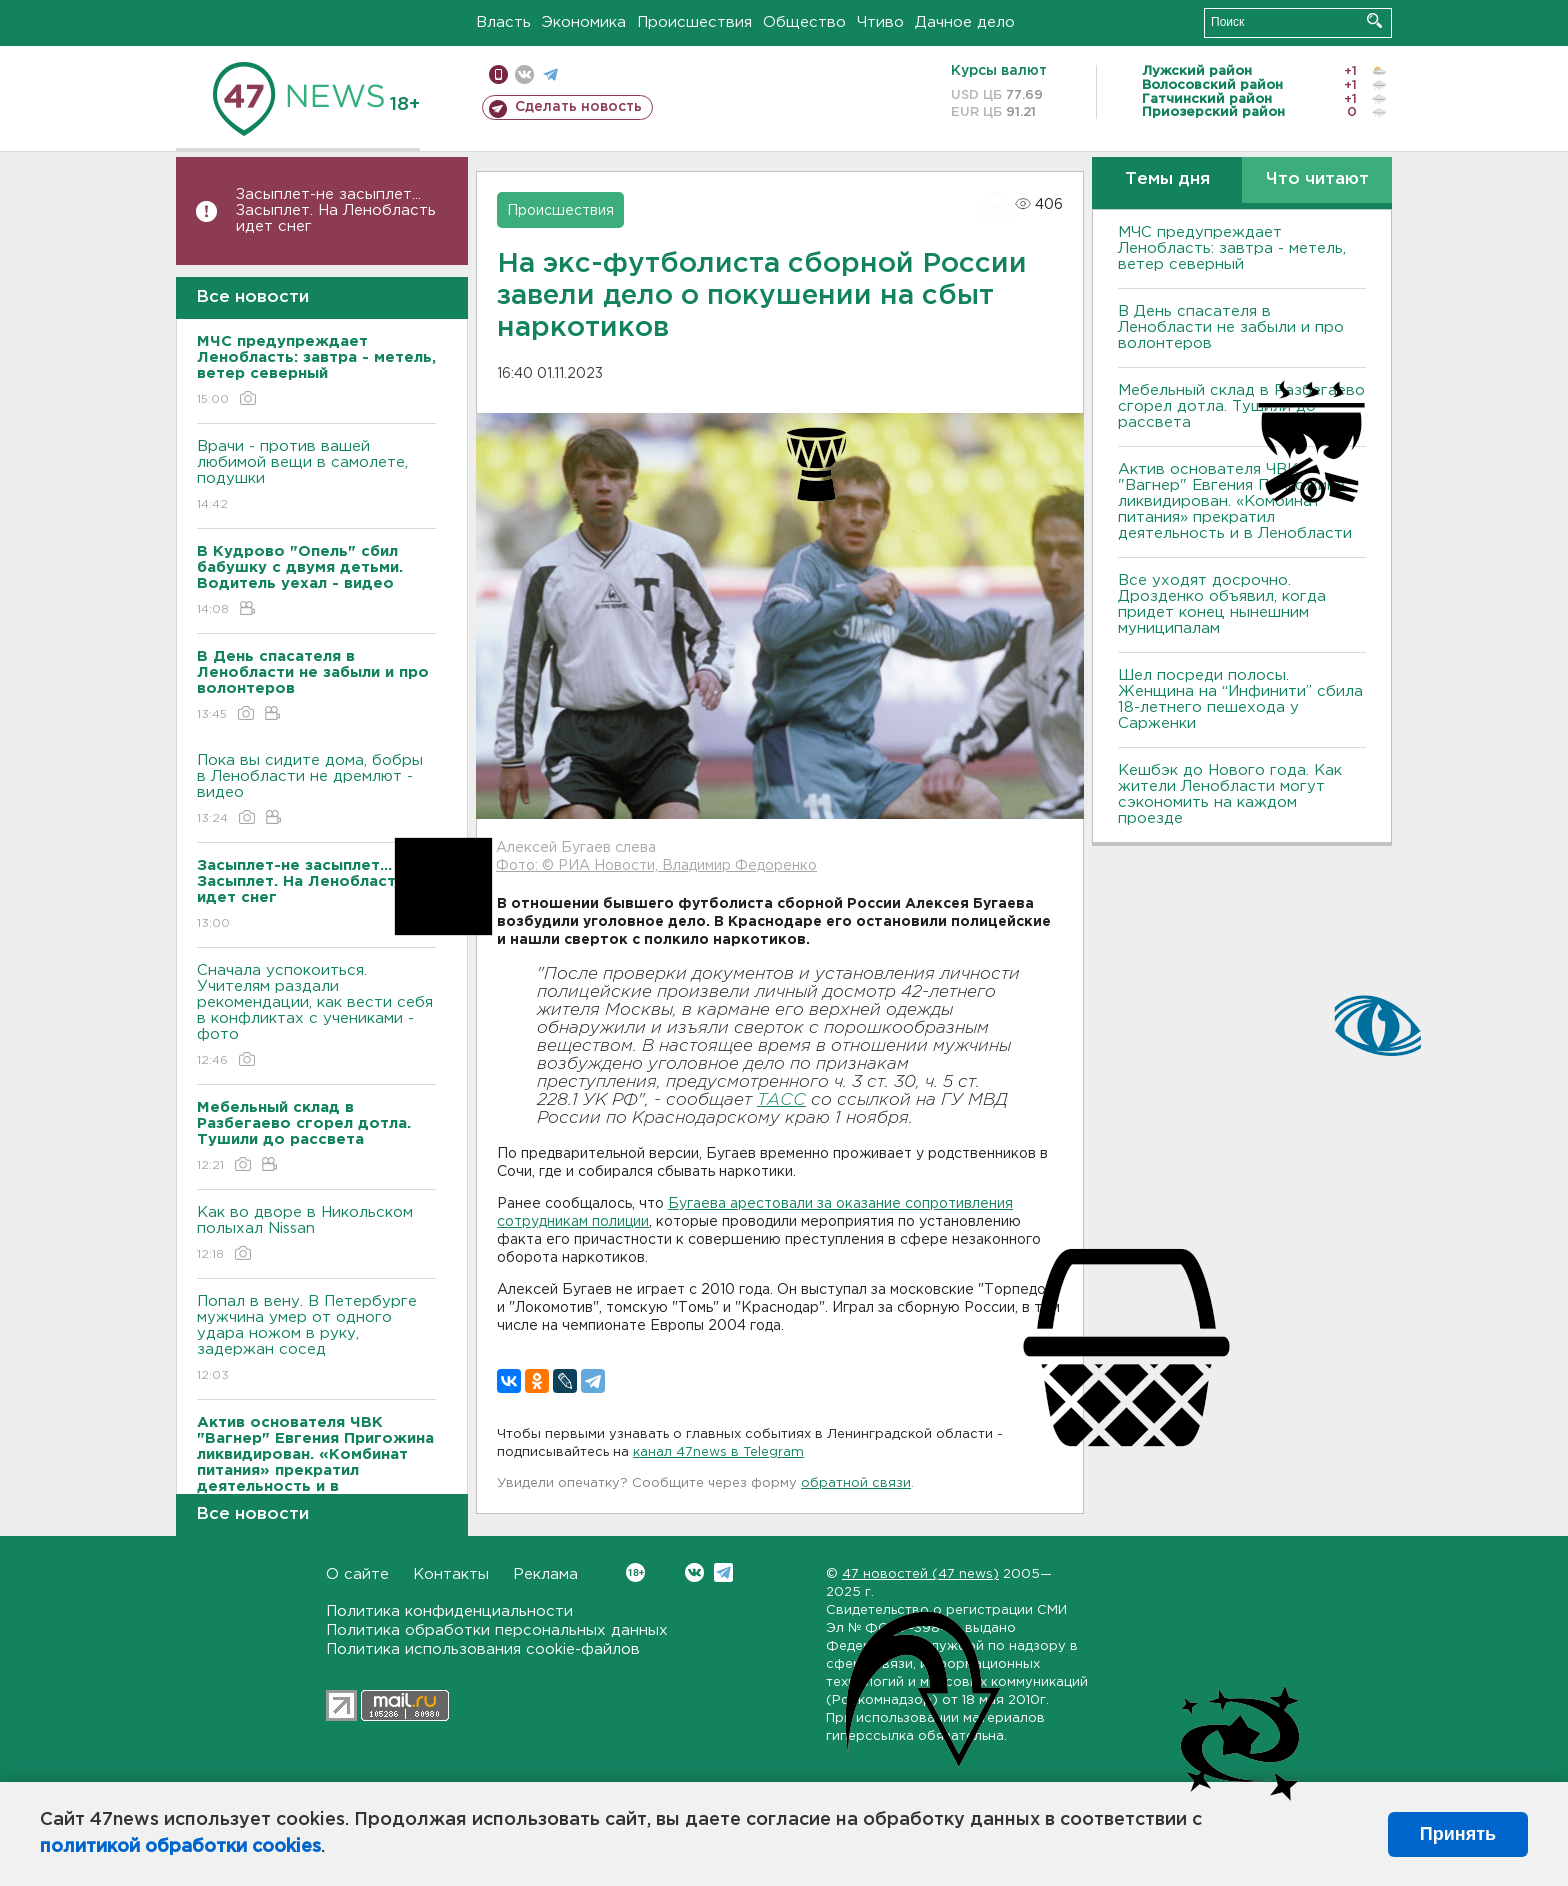 Image resolution: width=1568 pixels, height=1886 pixels. Describe the element at coordinates (1126, 1346) in the screenshot. I see `view your shopping basket` at that location.